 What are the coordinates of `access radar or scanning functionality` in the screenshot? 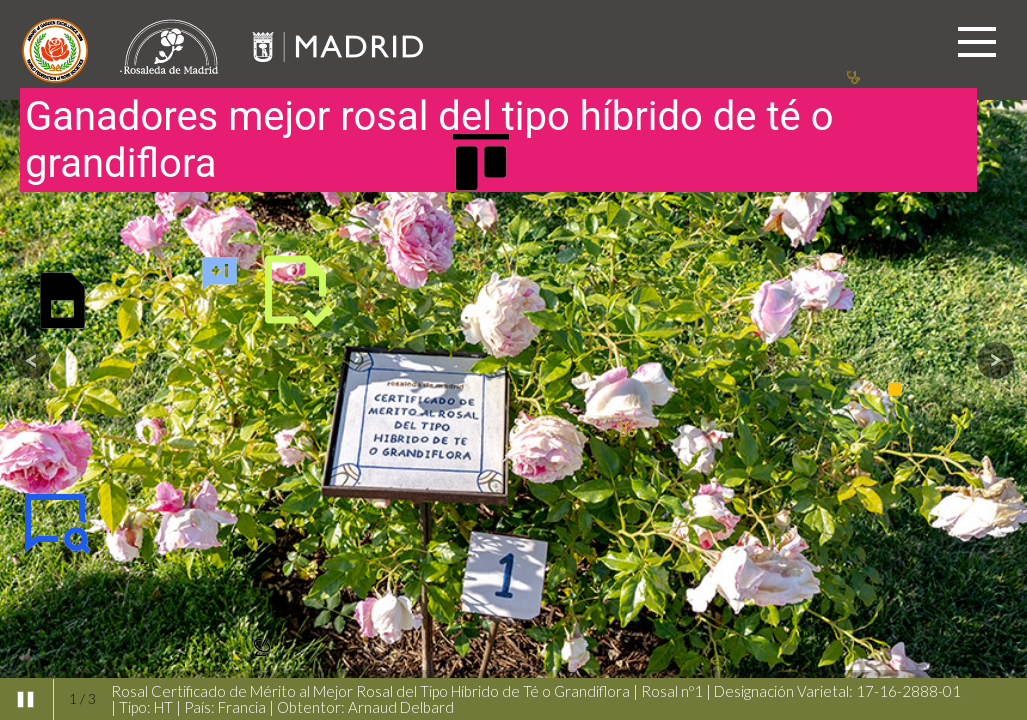 It's located at (262, 647).